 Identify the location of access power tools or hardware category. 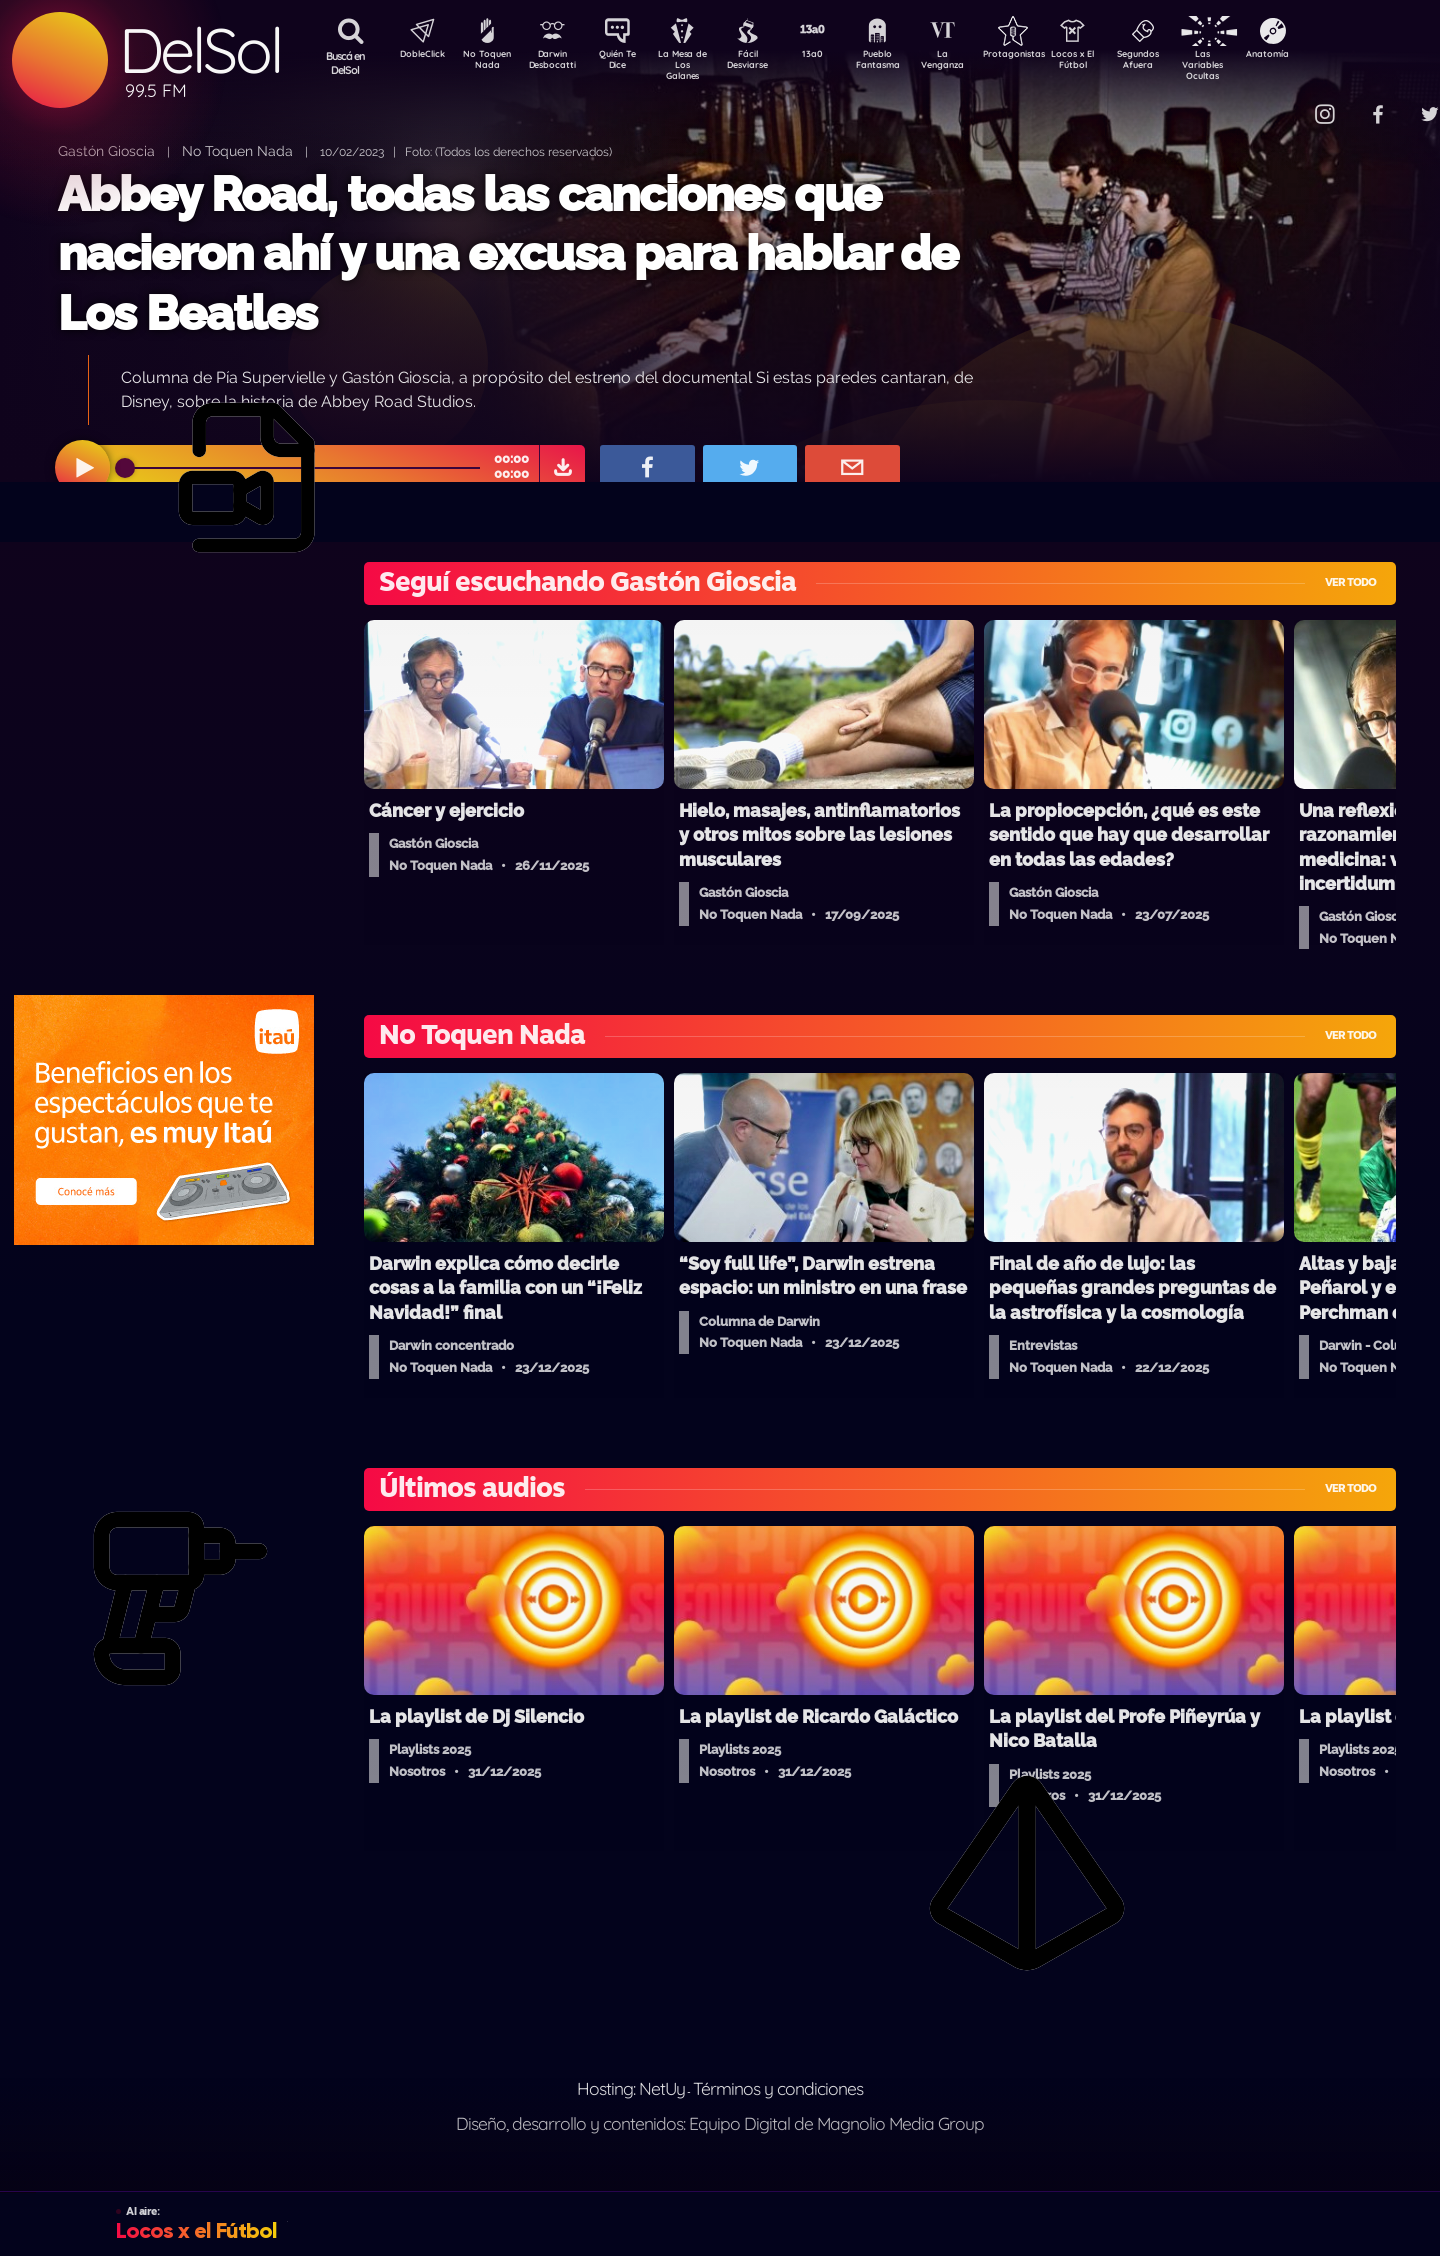
(180, 1598).